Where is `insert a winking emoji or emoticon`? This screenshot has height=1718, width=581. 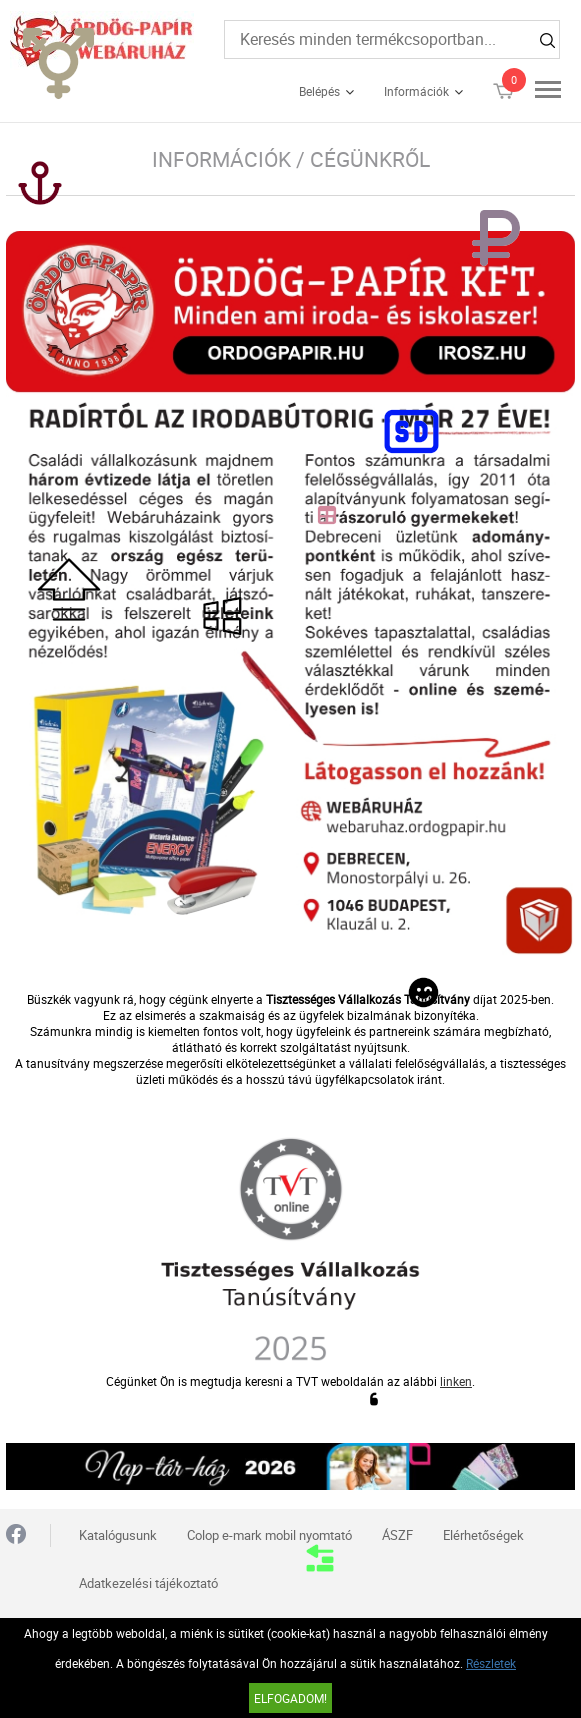
insert a winking emoji or emoticon is located at coordinates (423, 992).